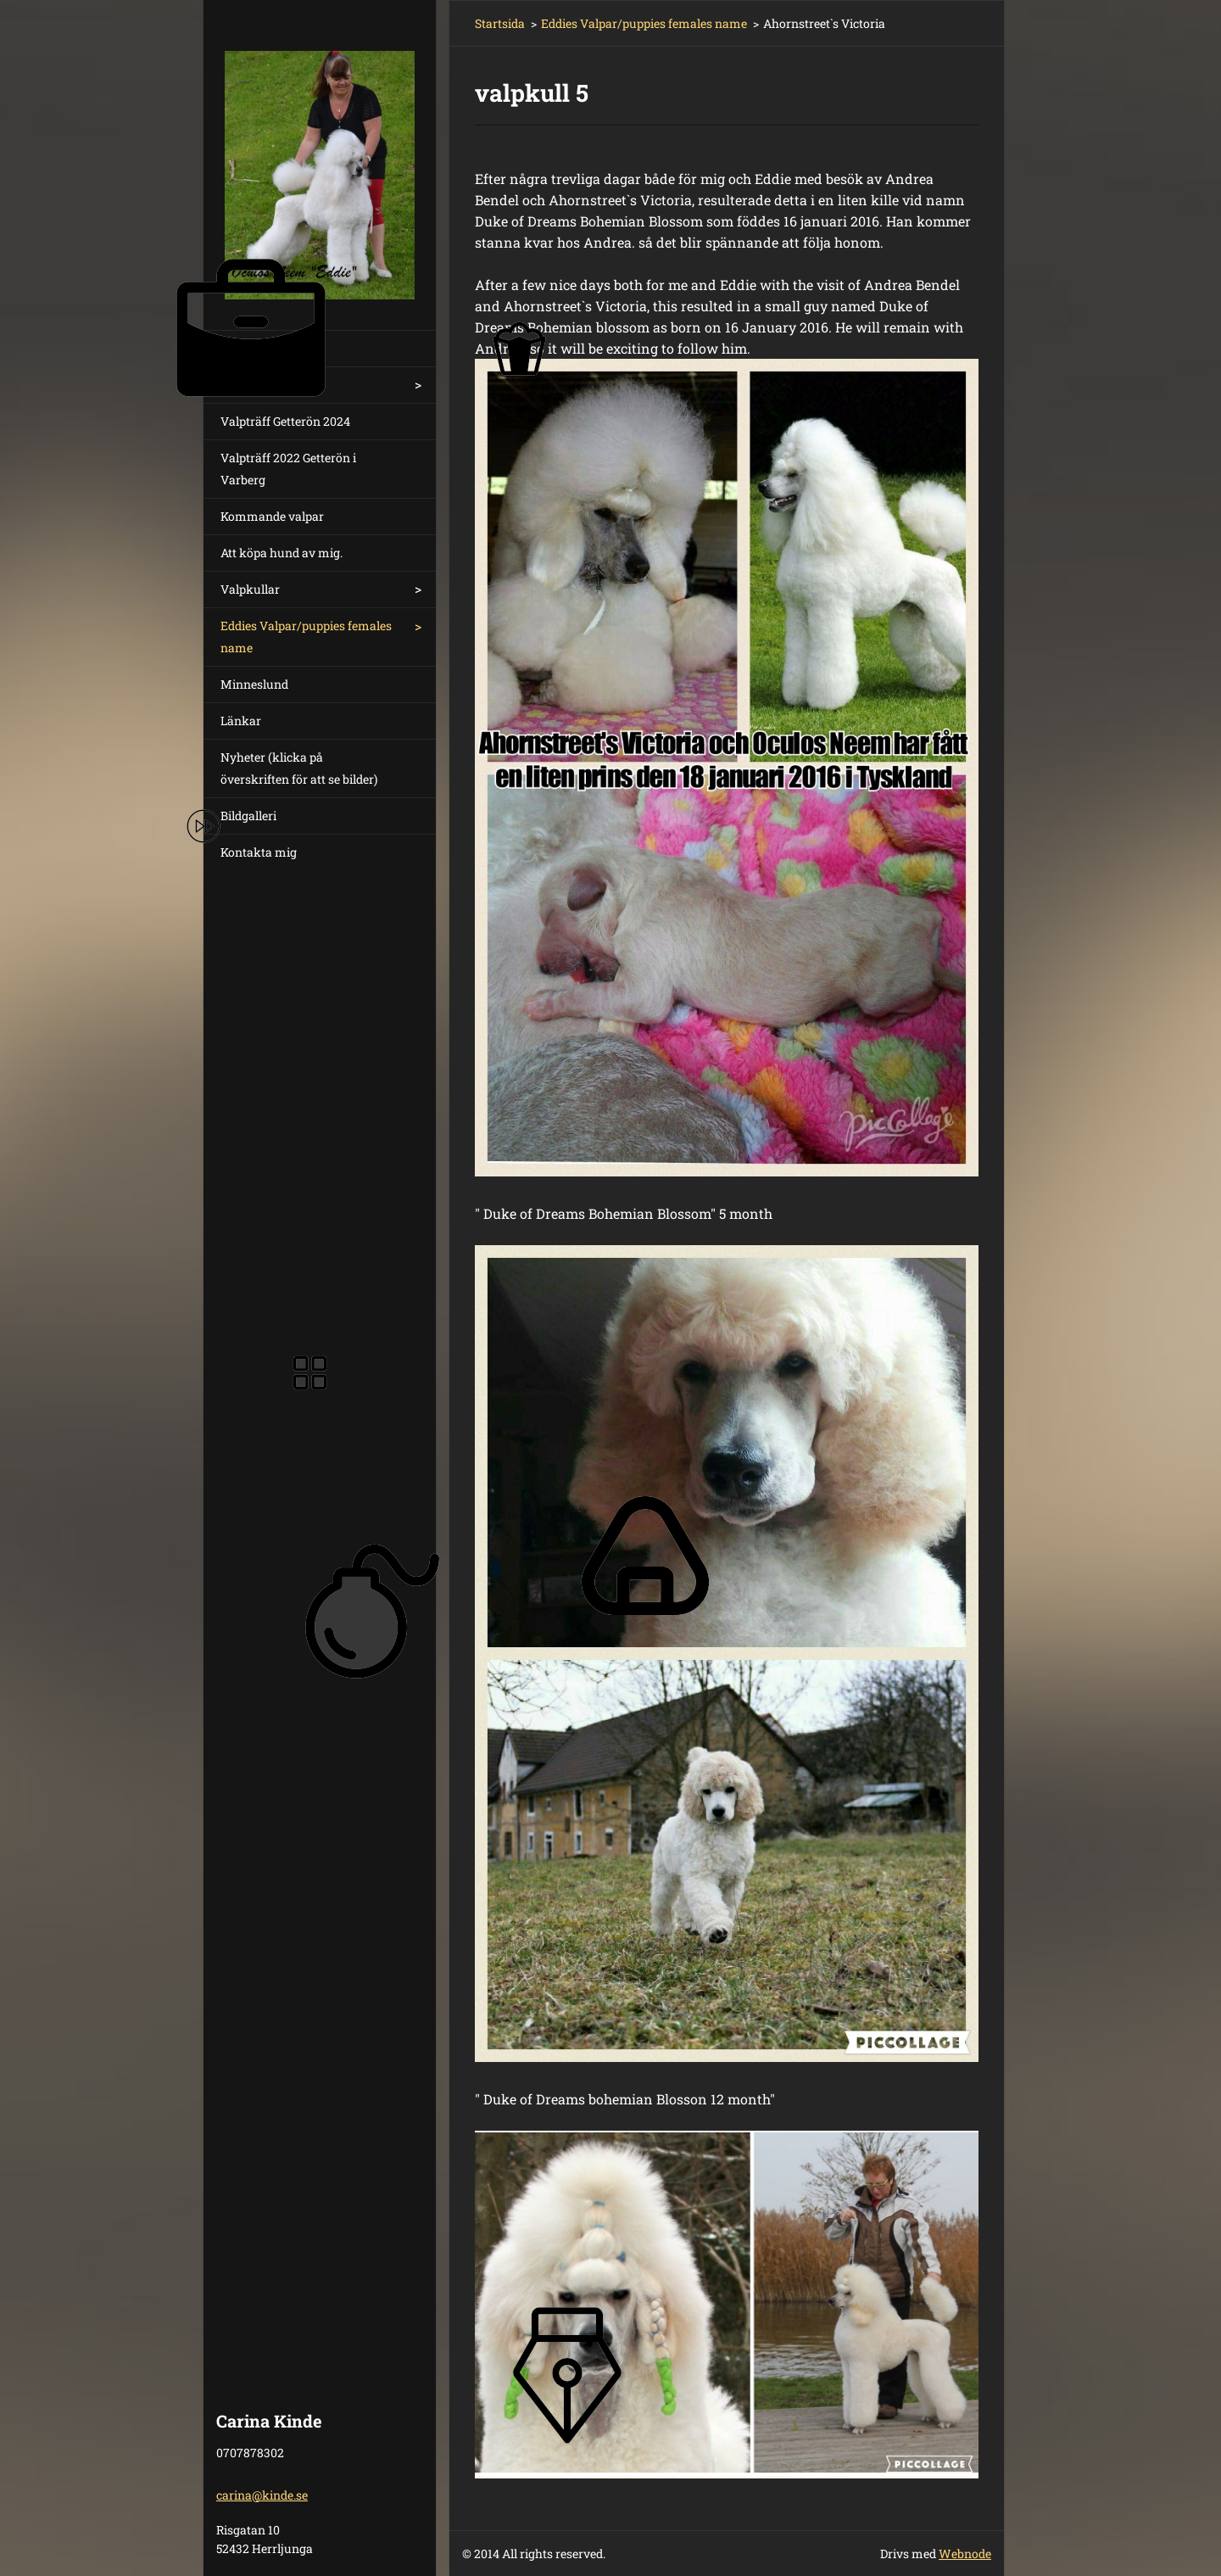  I want to click on access food or restaurant options, so click(645, 1556).